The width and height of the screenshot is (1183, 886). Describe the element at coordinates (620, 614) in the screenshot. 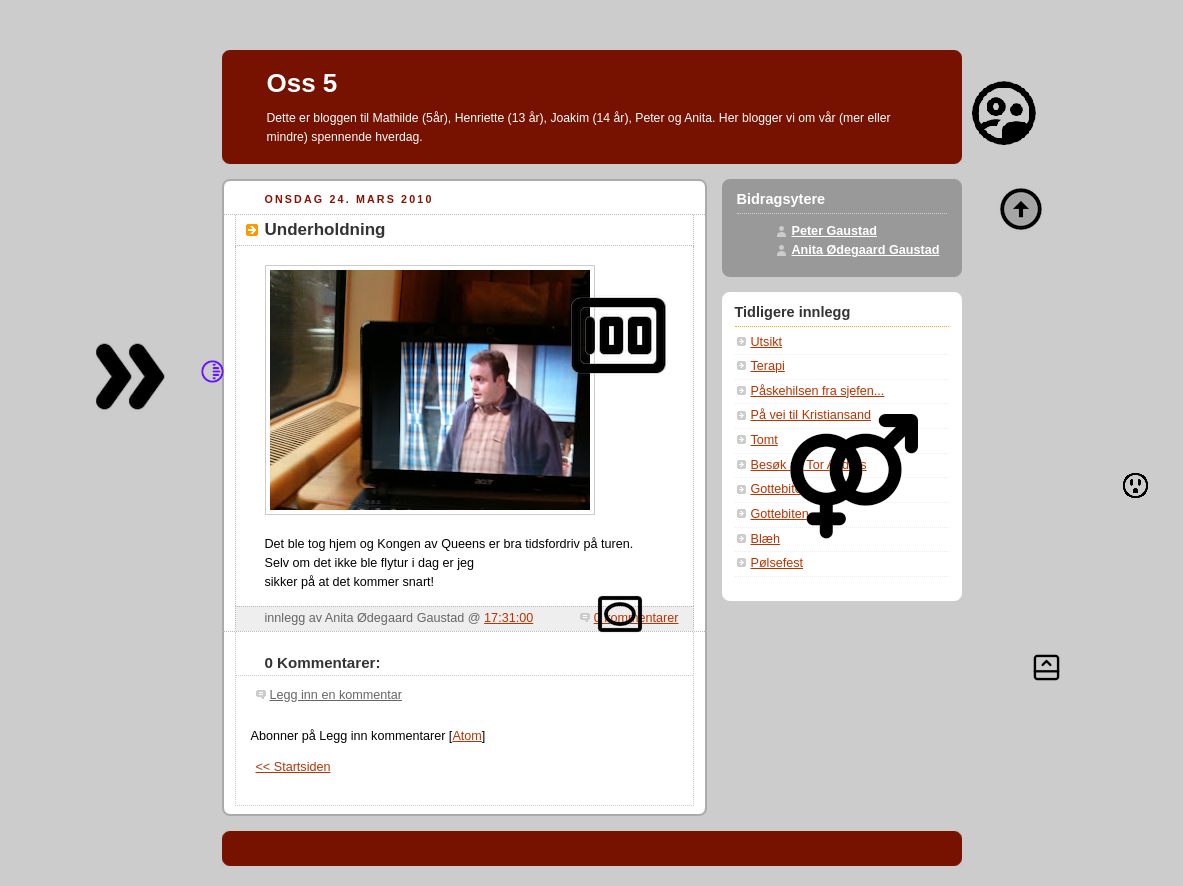

I see `apply vignette effect to photo` at that location.